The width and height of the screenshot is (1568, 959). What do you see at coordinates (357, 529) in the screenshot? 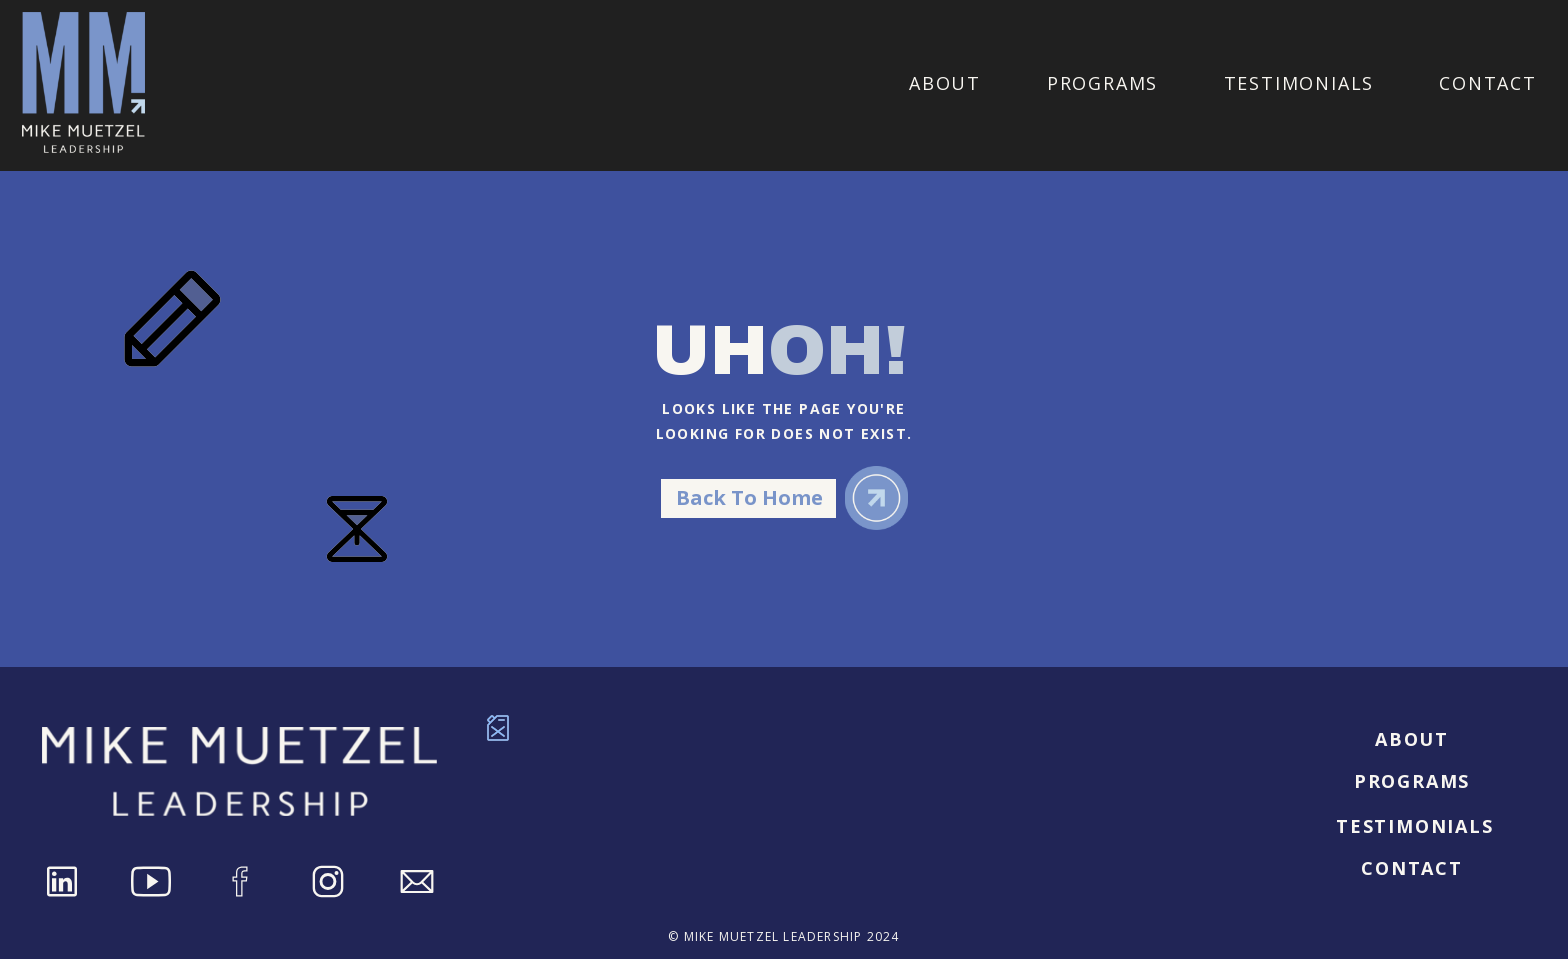
I see `indicates loading or processing in progress` at bounding box center [357, 529].